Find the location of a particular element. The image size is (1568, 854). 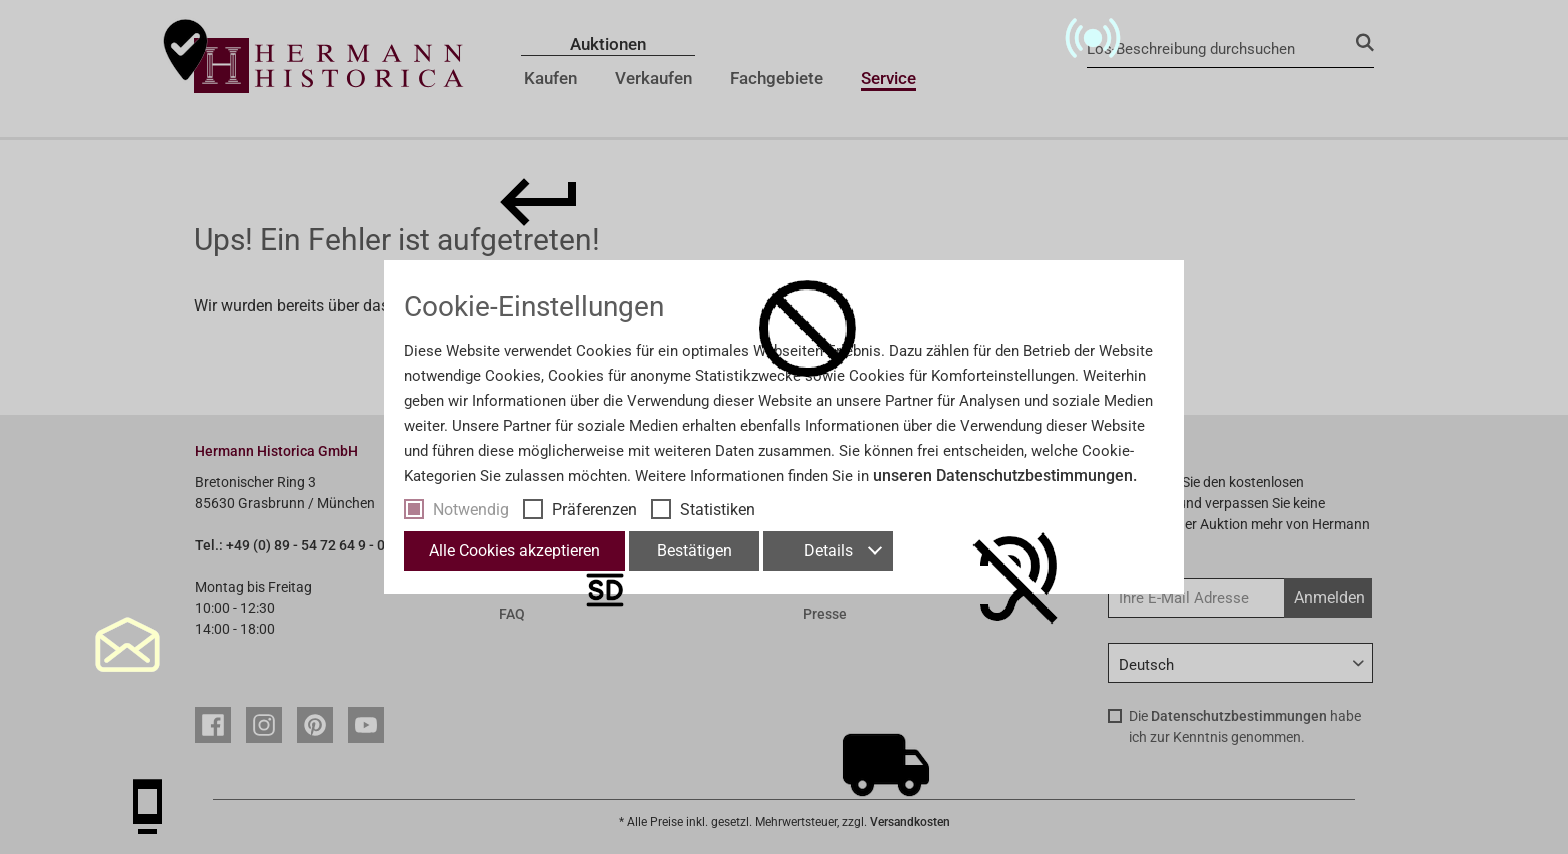

track your delivery status is located at coordinates (886, 765).